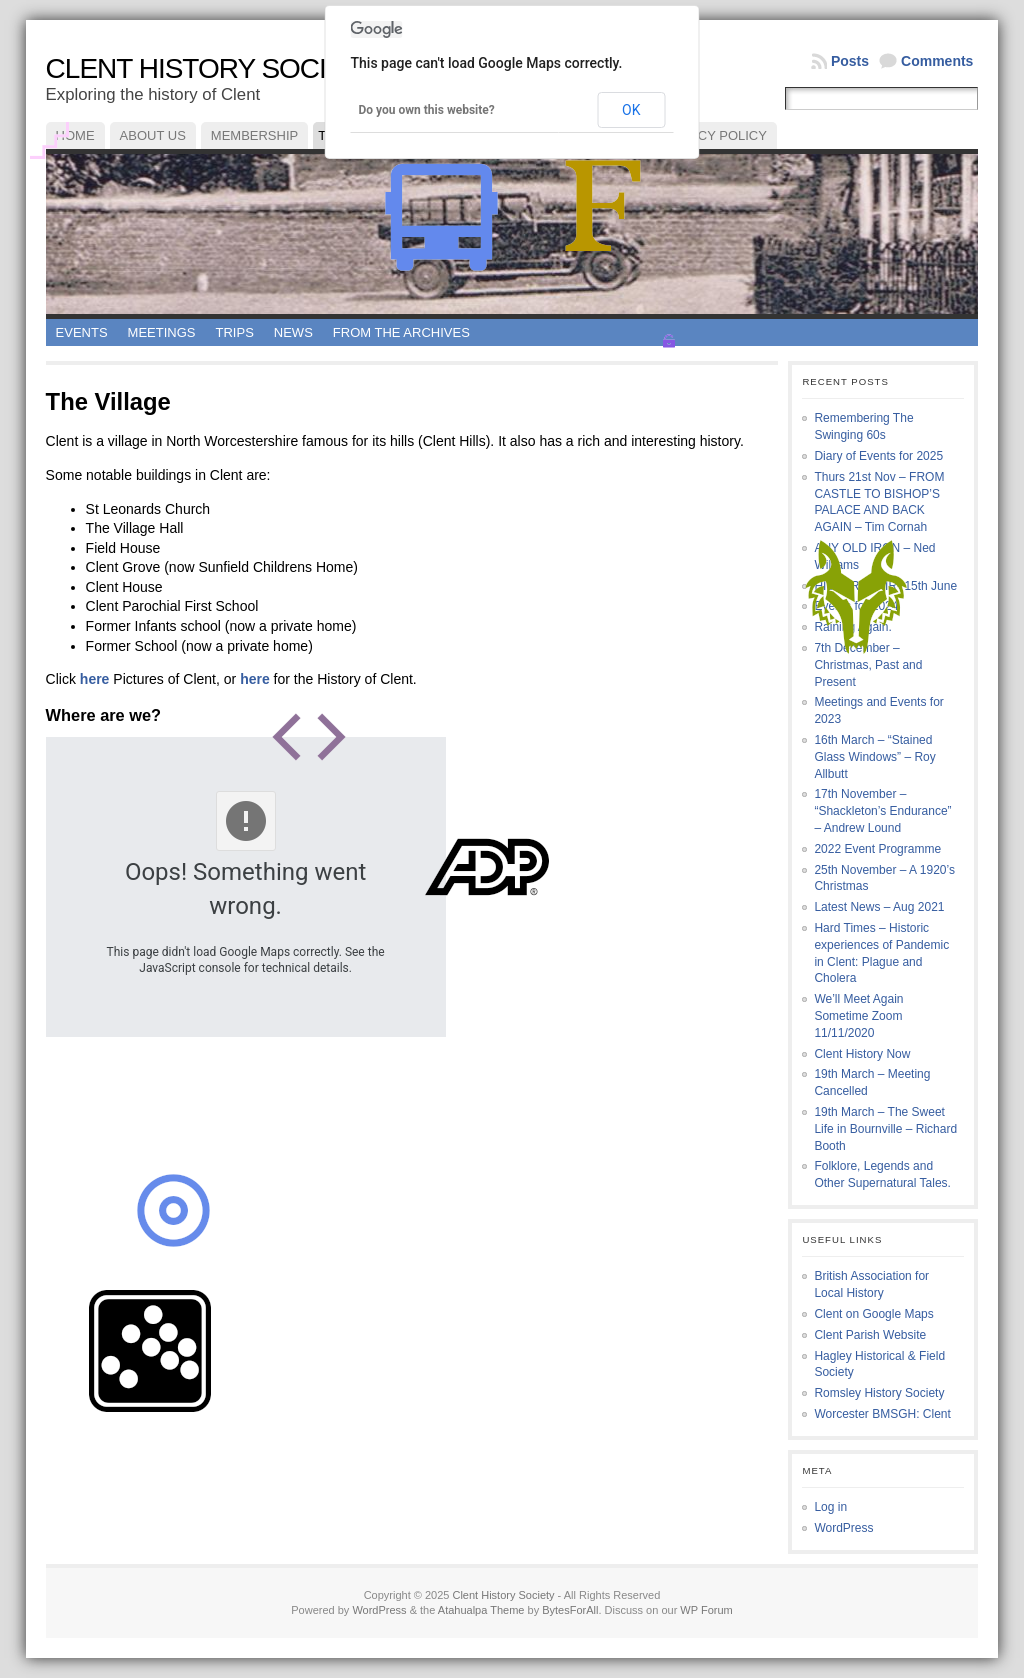 This screenshot has height=1678, width=1024. I want to click on unlock a secured item or account, so click(669, 341).